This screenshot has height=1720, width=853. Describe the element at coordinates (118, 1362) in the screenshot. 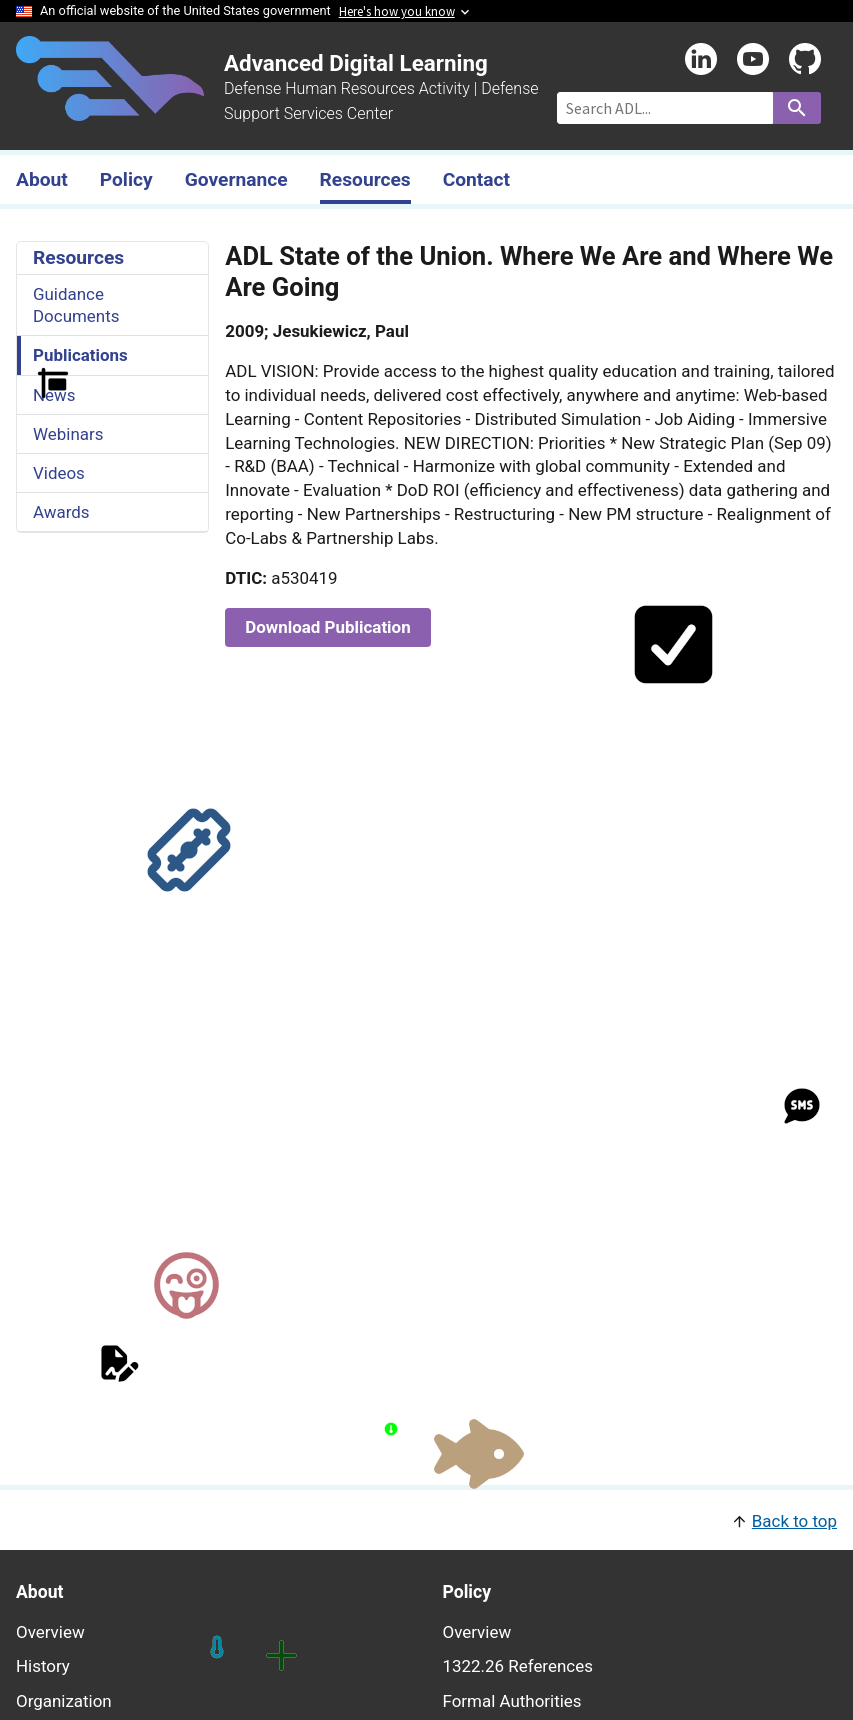

I see `sign a document` at that location.